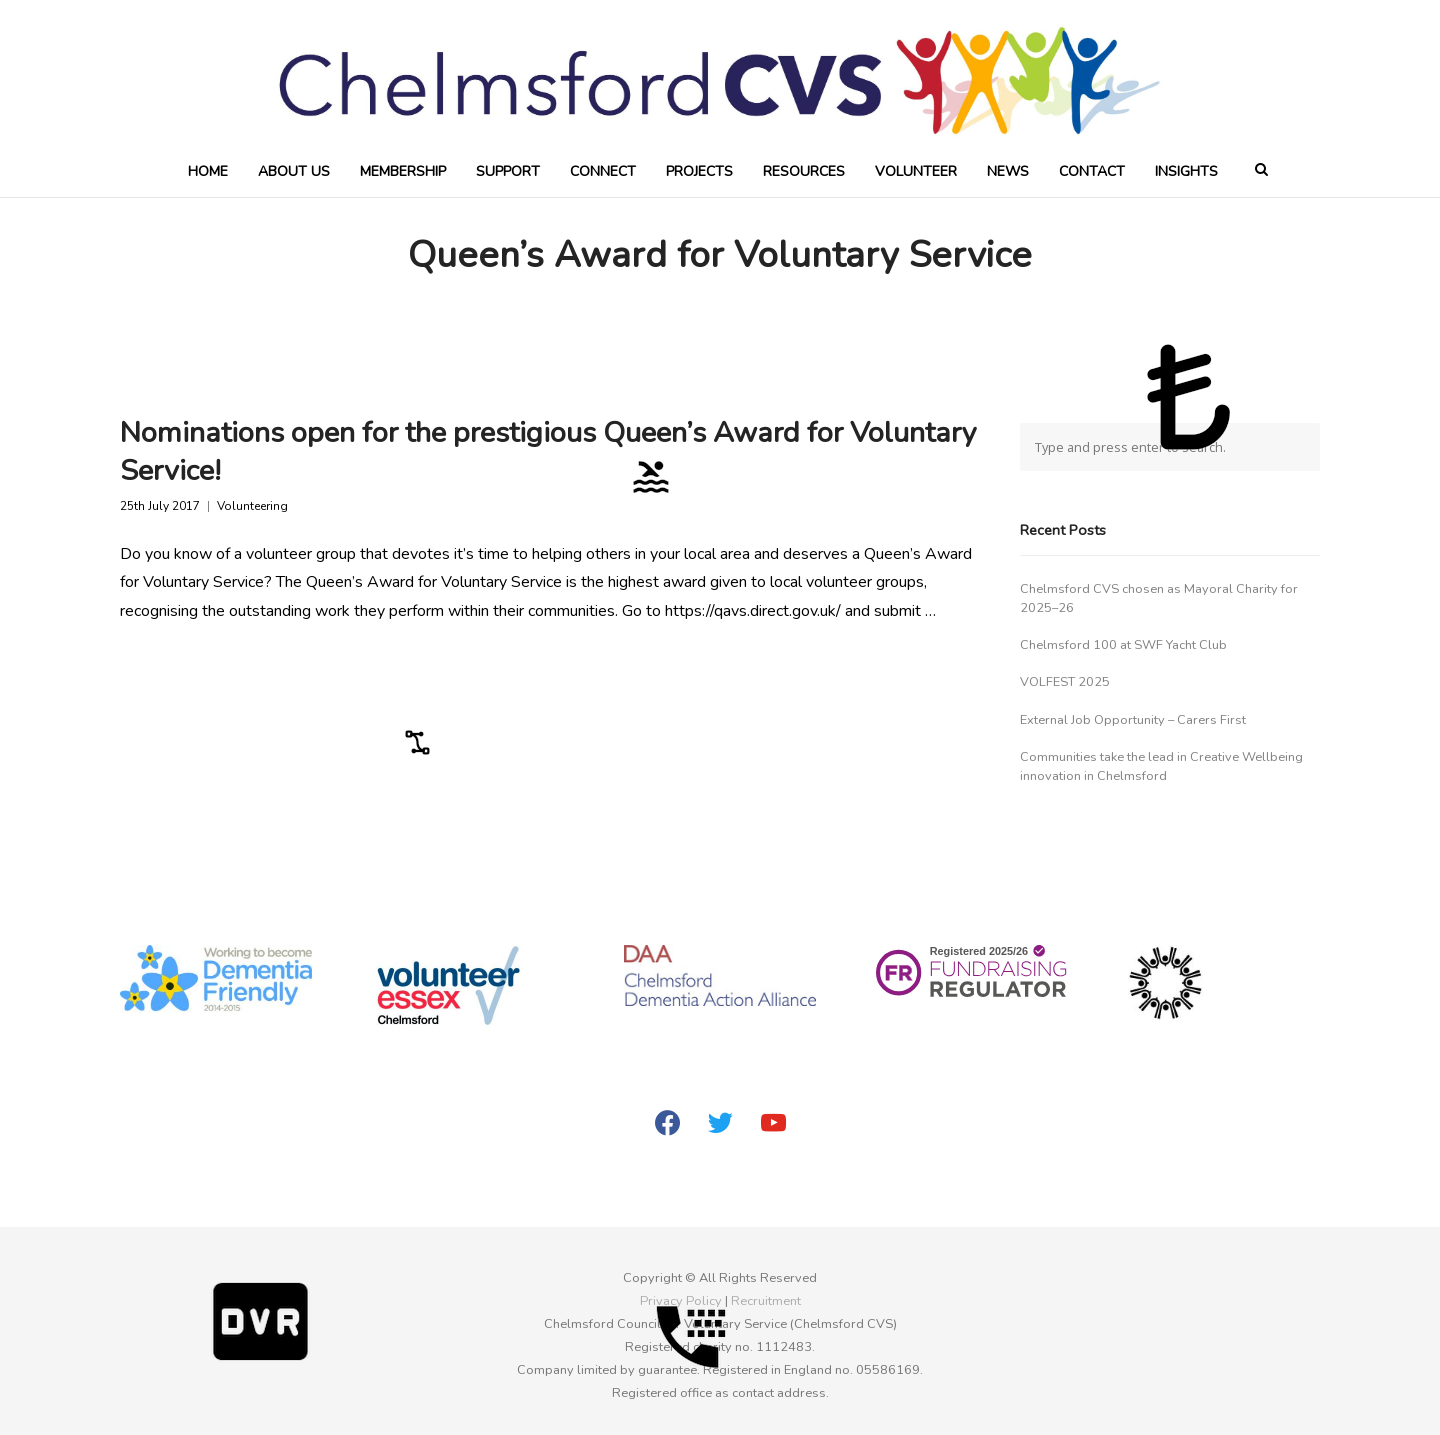 This screenshot has height=1435, width=1440. What do you see at coordinates (260, 1321) in the screenshot?
I see `access DVR recordings` at bounding box center [260, 1321].